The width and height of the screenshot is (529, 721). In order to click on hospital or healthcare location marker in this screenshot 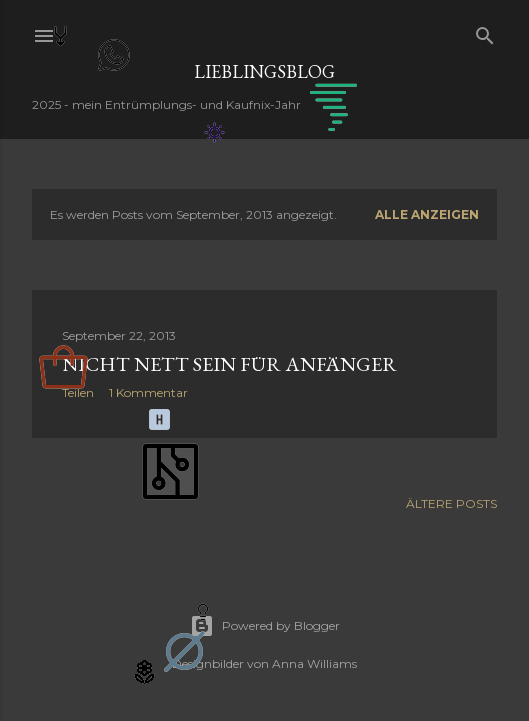, I will do `click(159, 419)`.